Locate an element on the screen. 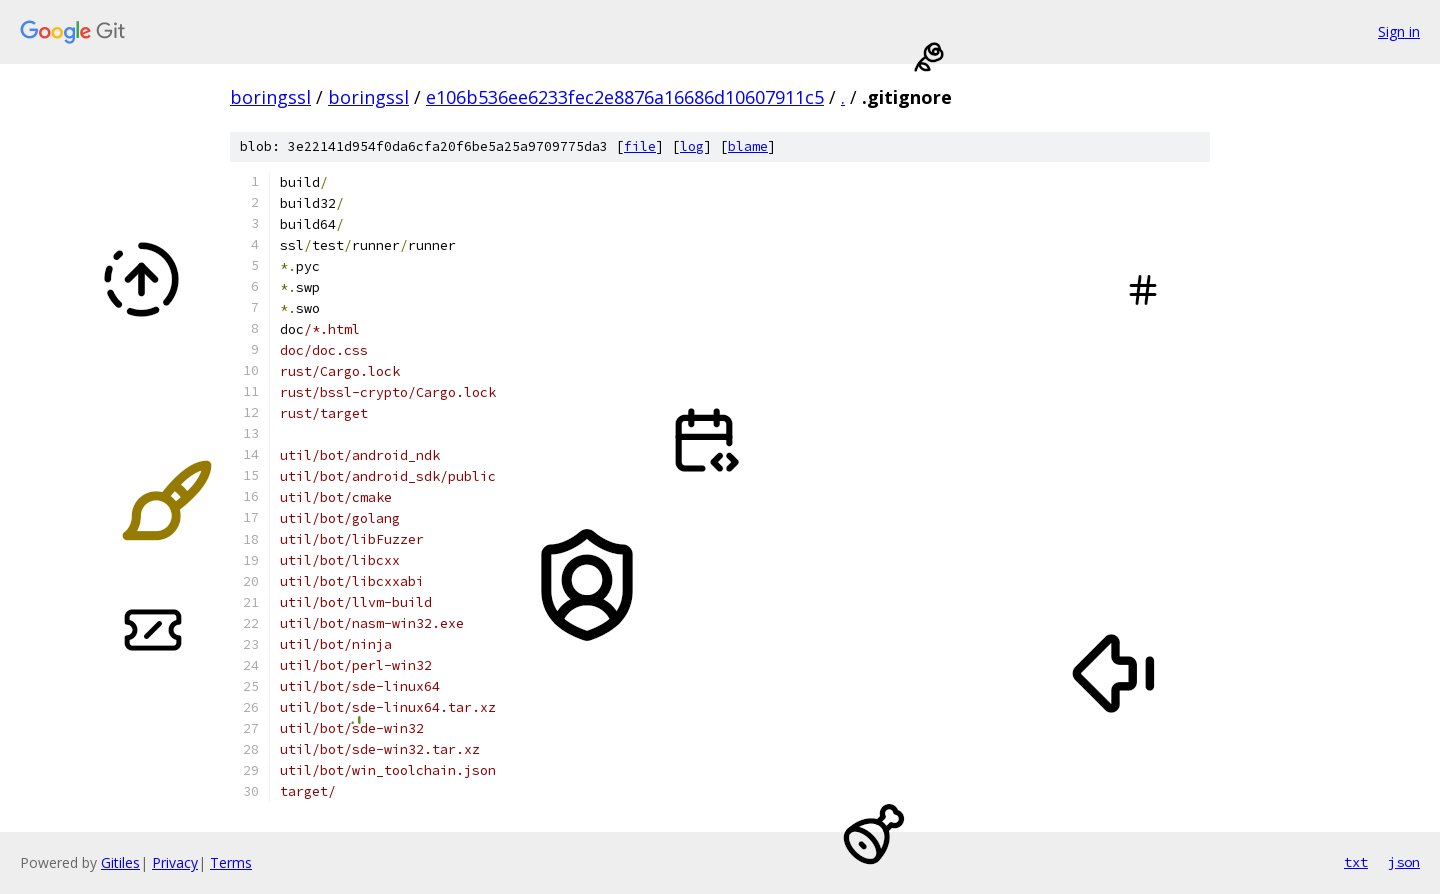 This screenshot has width=1440, height=894. food or dining category is located at coordinates (873, 834).